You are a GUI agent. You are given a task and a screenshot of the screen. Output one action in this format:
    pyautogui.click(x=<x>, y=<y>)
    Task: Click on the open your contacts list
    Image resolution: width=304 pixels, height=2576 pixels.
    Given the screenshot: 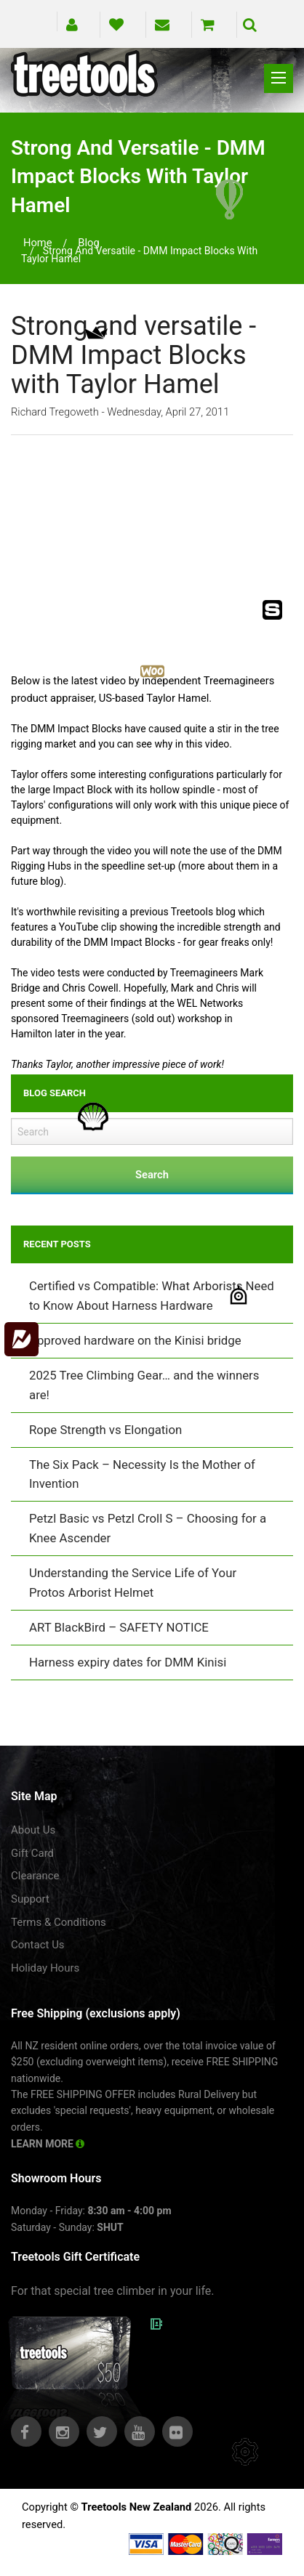 What is the action you would take?
    pyautogui.click(x=156, y=2324)
    